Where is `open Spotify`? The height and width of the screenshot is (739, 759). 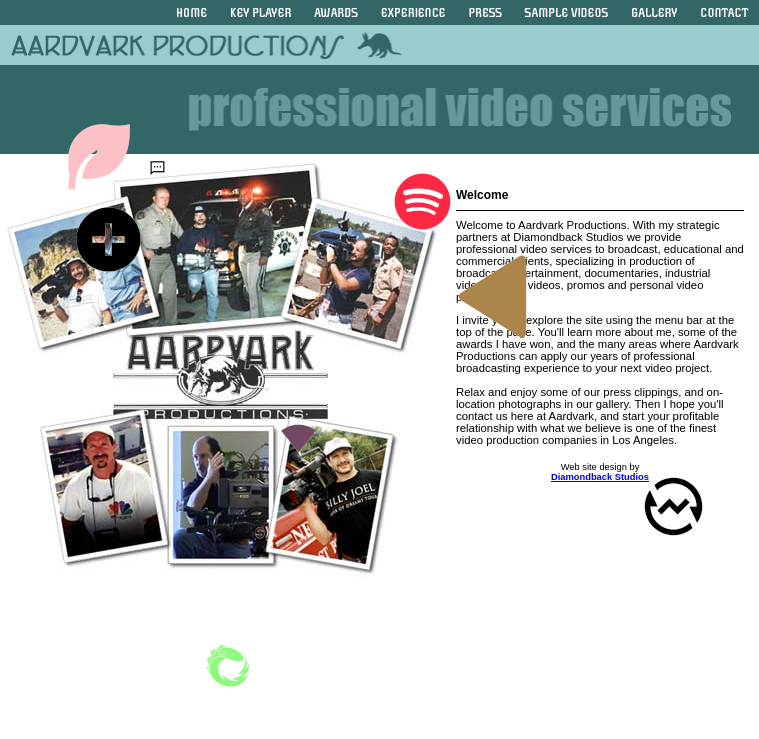
open Spotify is located at coordinates (422, 201).